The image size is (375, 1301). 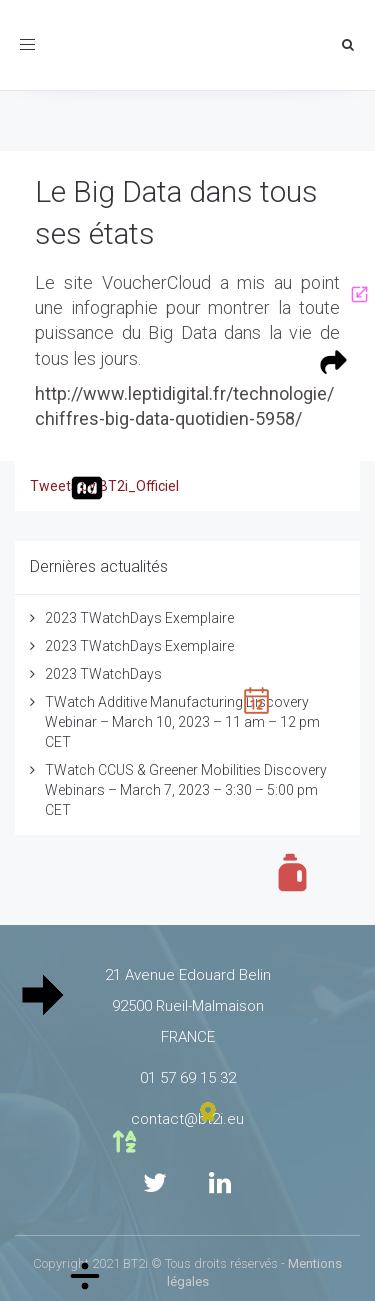 What do you see at coordinates (292, 872) in the screenshot?
I see `laundry or cleaning product category` at bounding box center [292, 872].